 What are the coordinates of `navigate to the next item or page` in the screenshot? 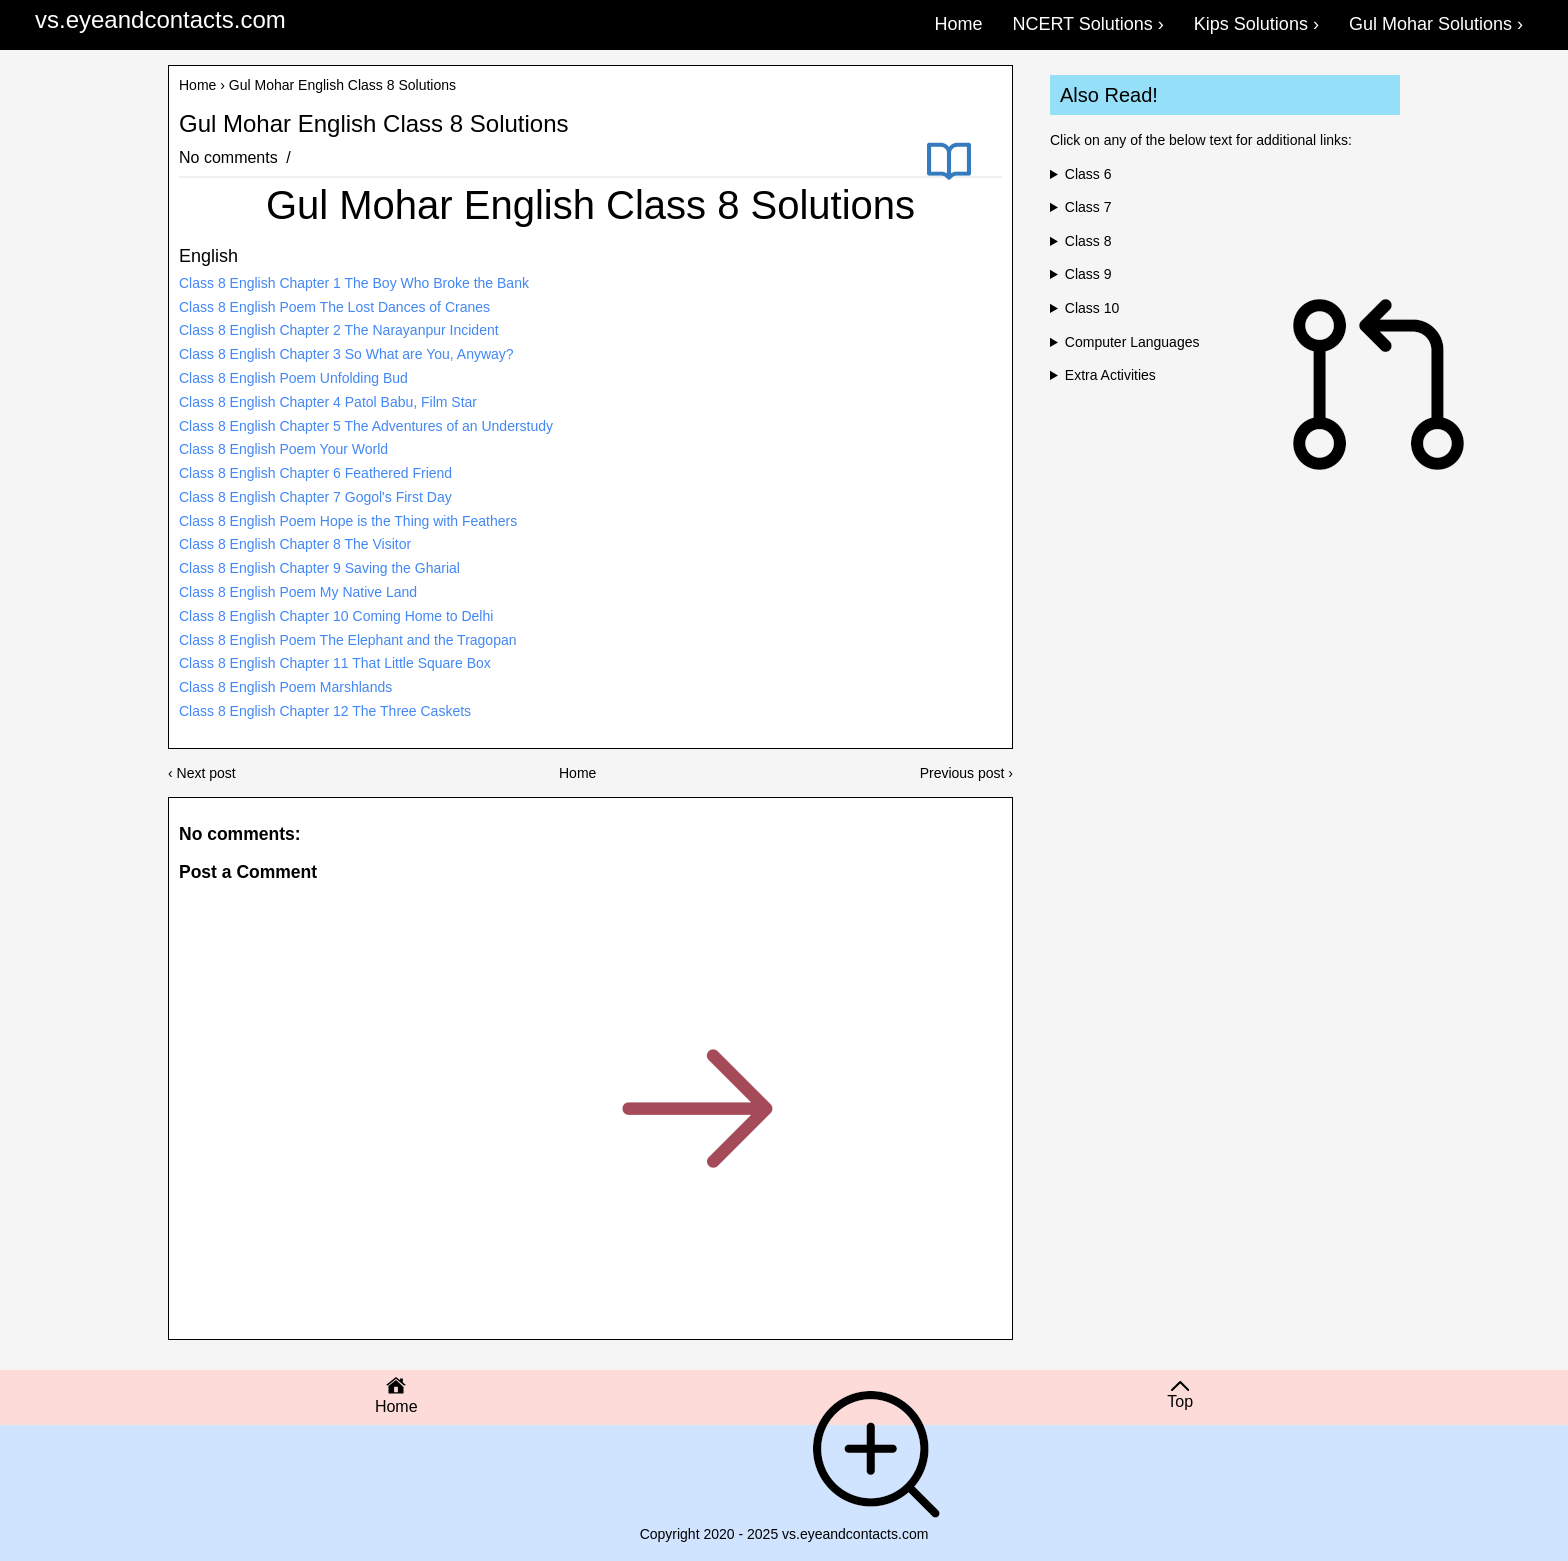 It's located at (698, 1106).